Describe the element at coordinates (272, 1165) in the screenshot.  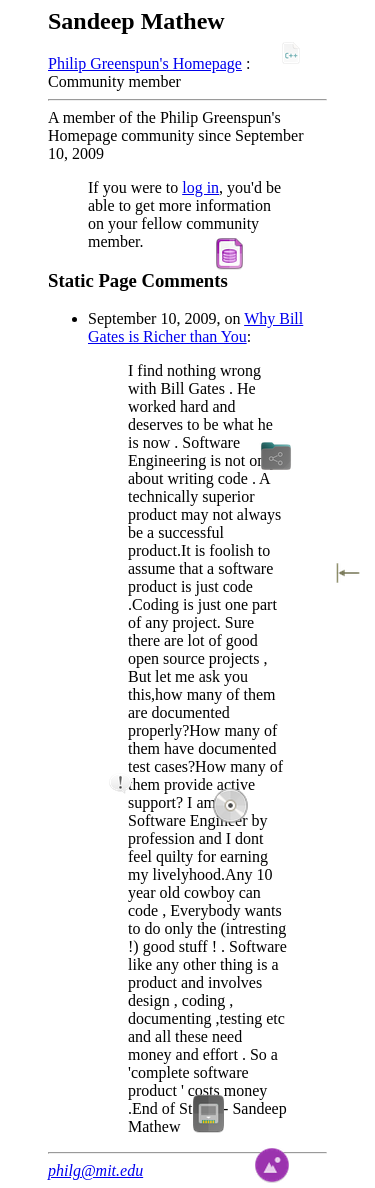
I see `indicates photo or image content` at that location.